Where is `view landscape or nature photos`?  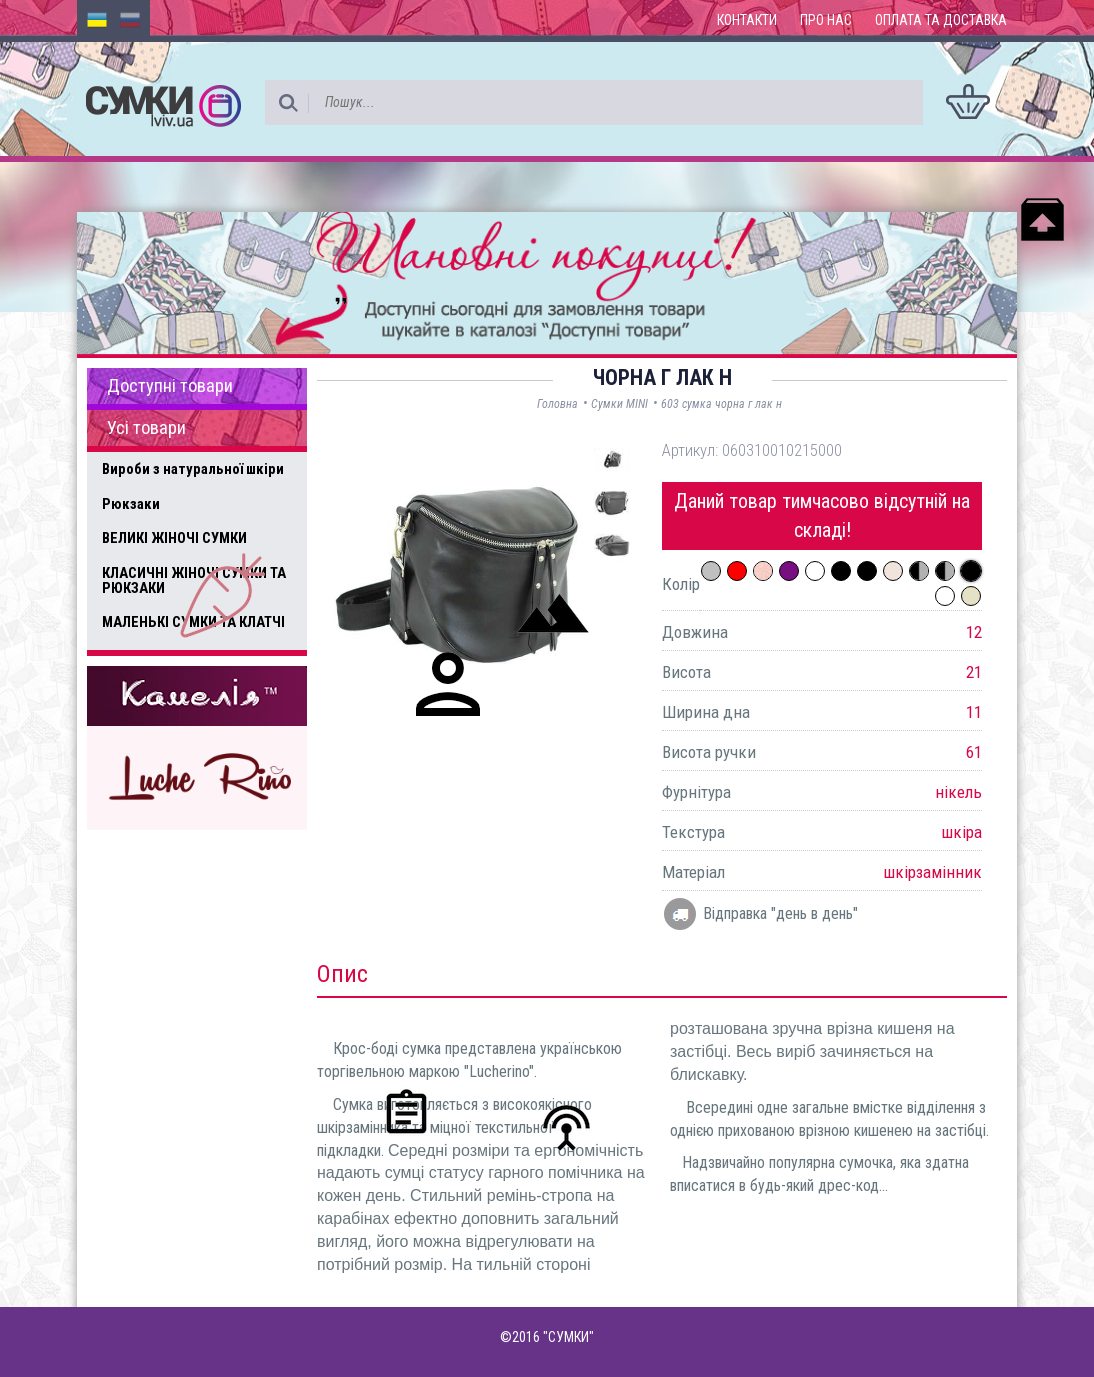 view landscape or nature photos is located at coordinates (553, 613).